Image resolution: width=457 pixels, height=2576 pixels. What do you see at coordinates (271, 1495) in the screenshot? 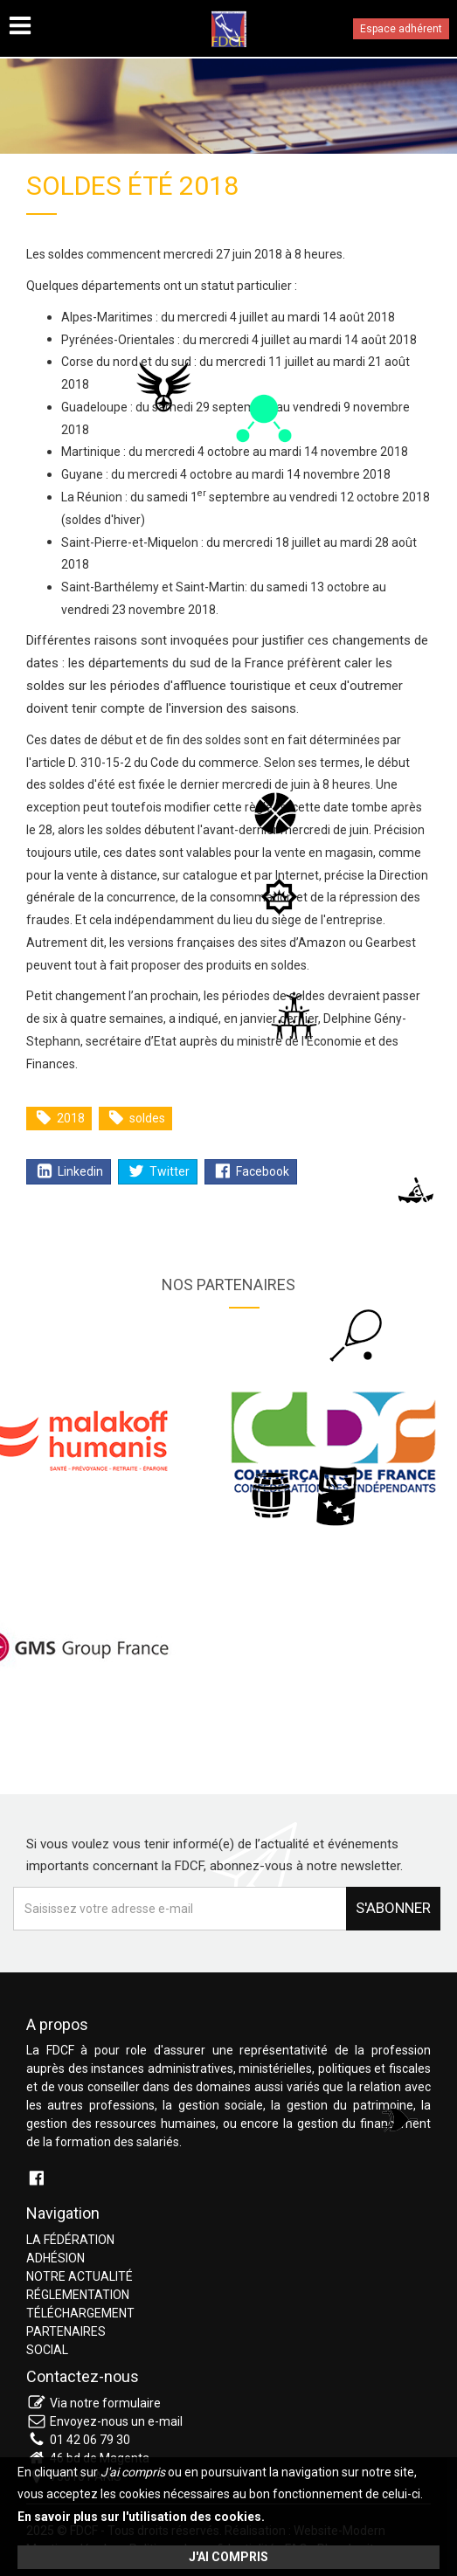
I see `inventory item representing storage or containers` at bounding box center [271, 1495].